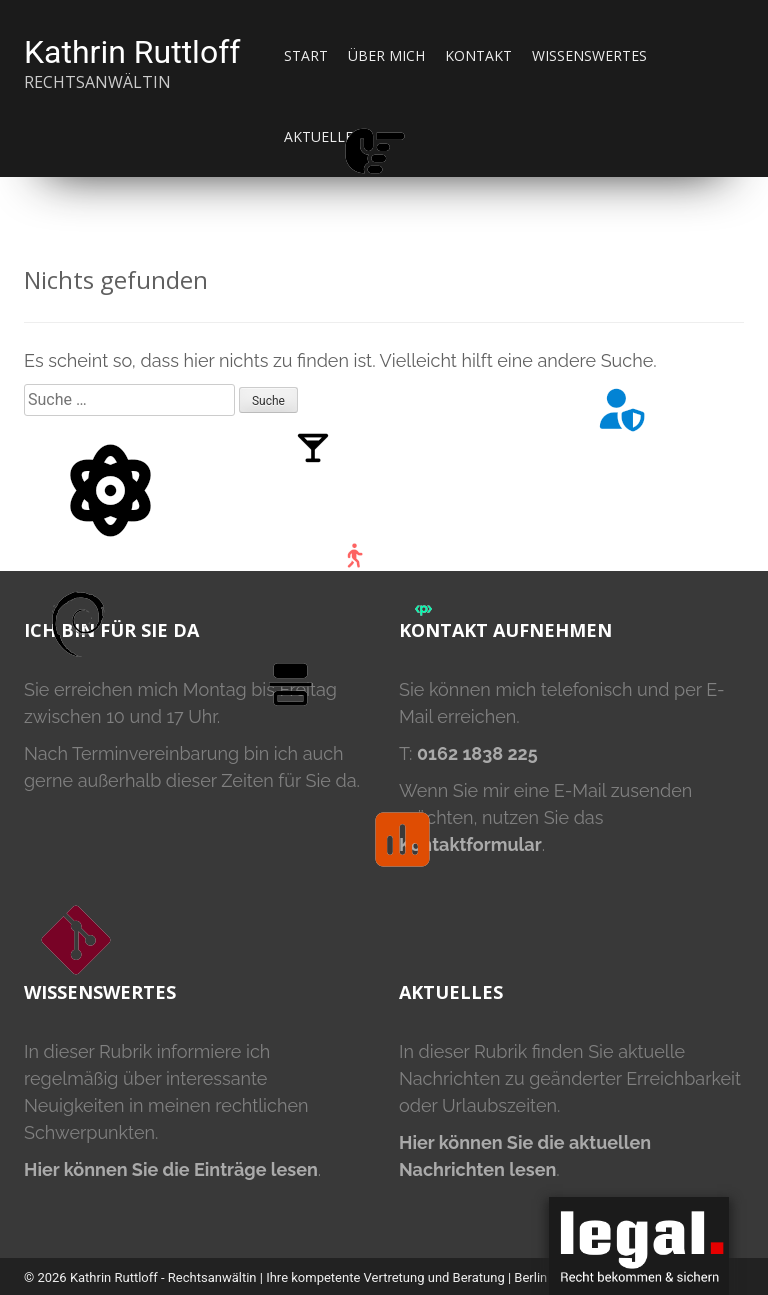  What do you see at coordinates (313, 447) in the screenshot?
I see `view bar or cocktail menu` at bounding box center [313, 447].